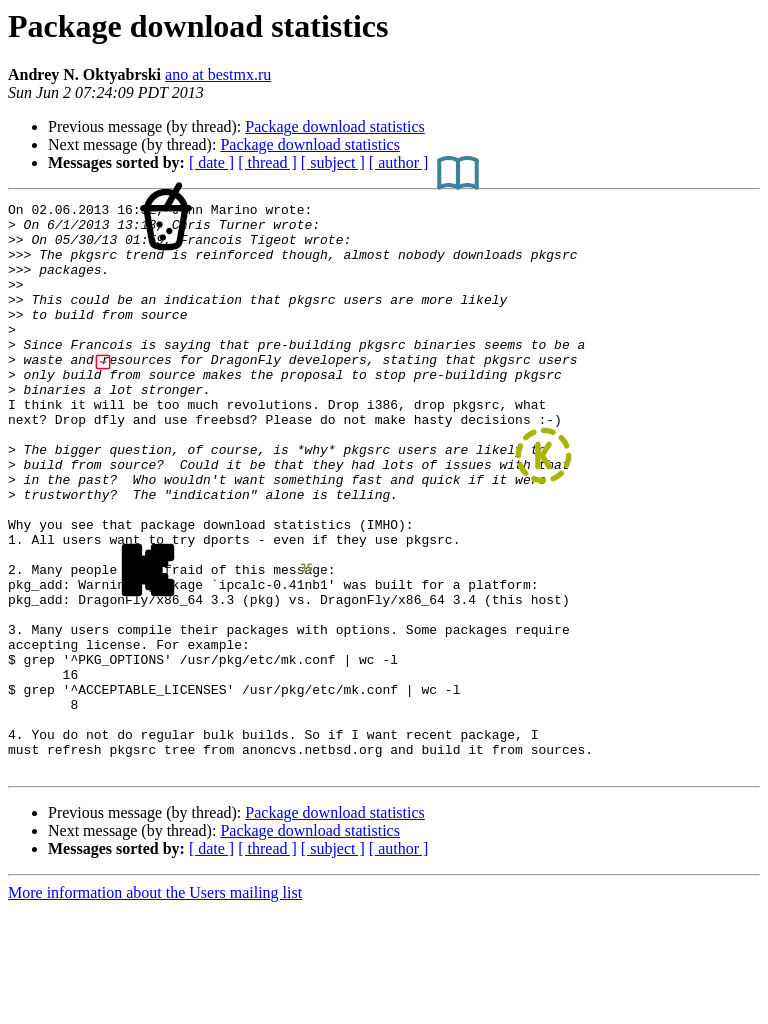 This screenshot has height=1024, width=768. What do you see at coordinates (306, 567) in the screenshot?
I see `indicates item number 35 in a list or sequence` at bounding box center [306, 567].